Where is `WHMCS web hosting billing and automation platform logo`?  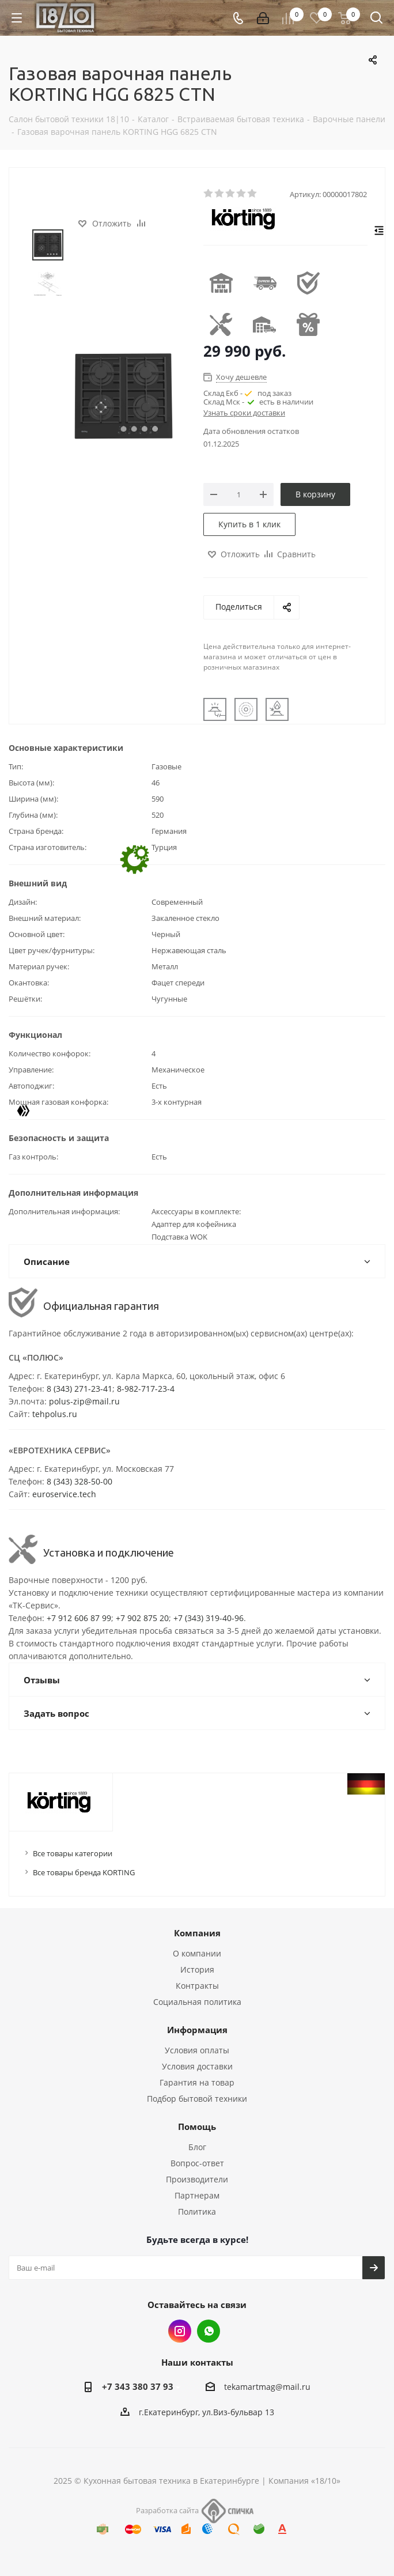
WHMCS web hosting billing and automation platform logo is located at coordinates (134, 859).